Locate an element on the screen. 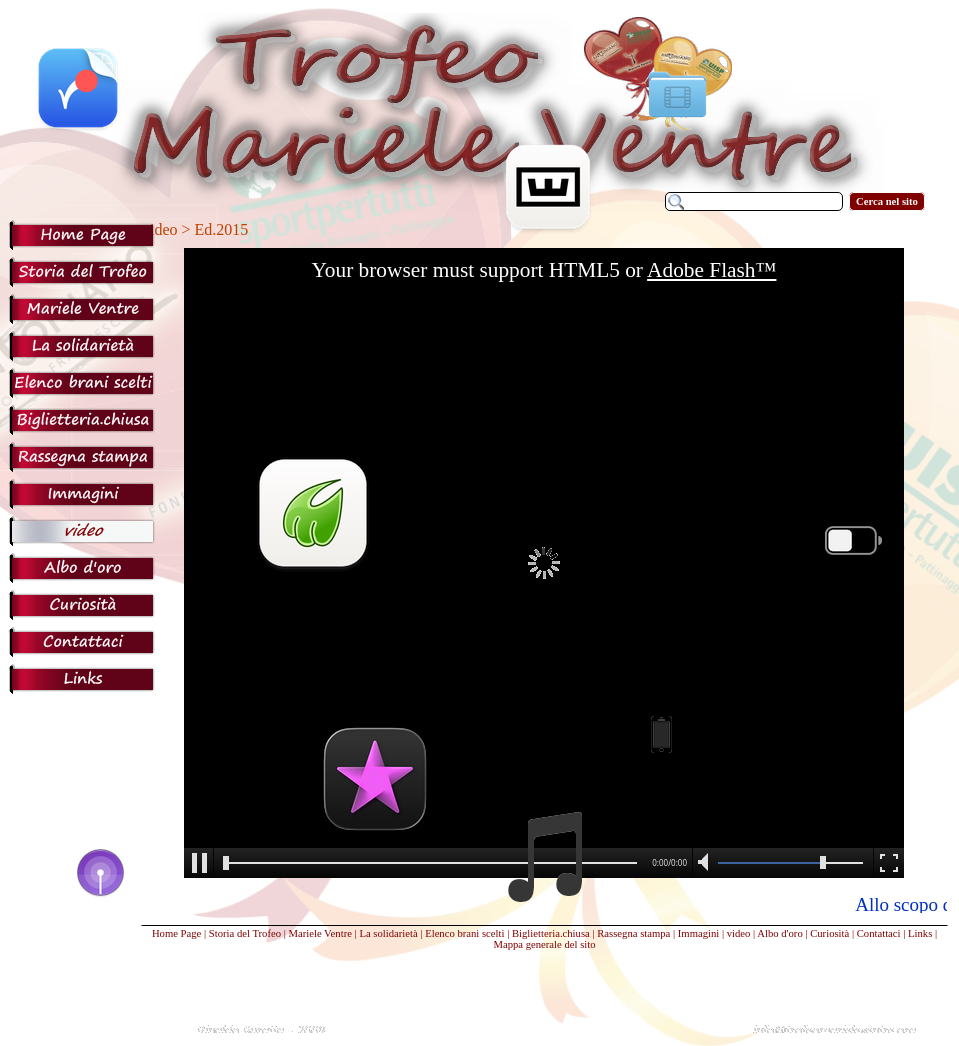 Image resolution: width=959 pixels, height=1046 pixels. open the podcasts app is located at coordinates (100, 872).